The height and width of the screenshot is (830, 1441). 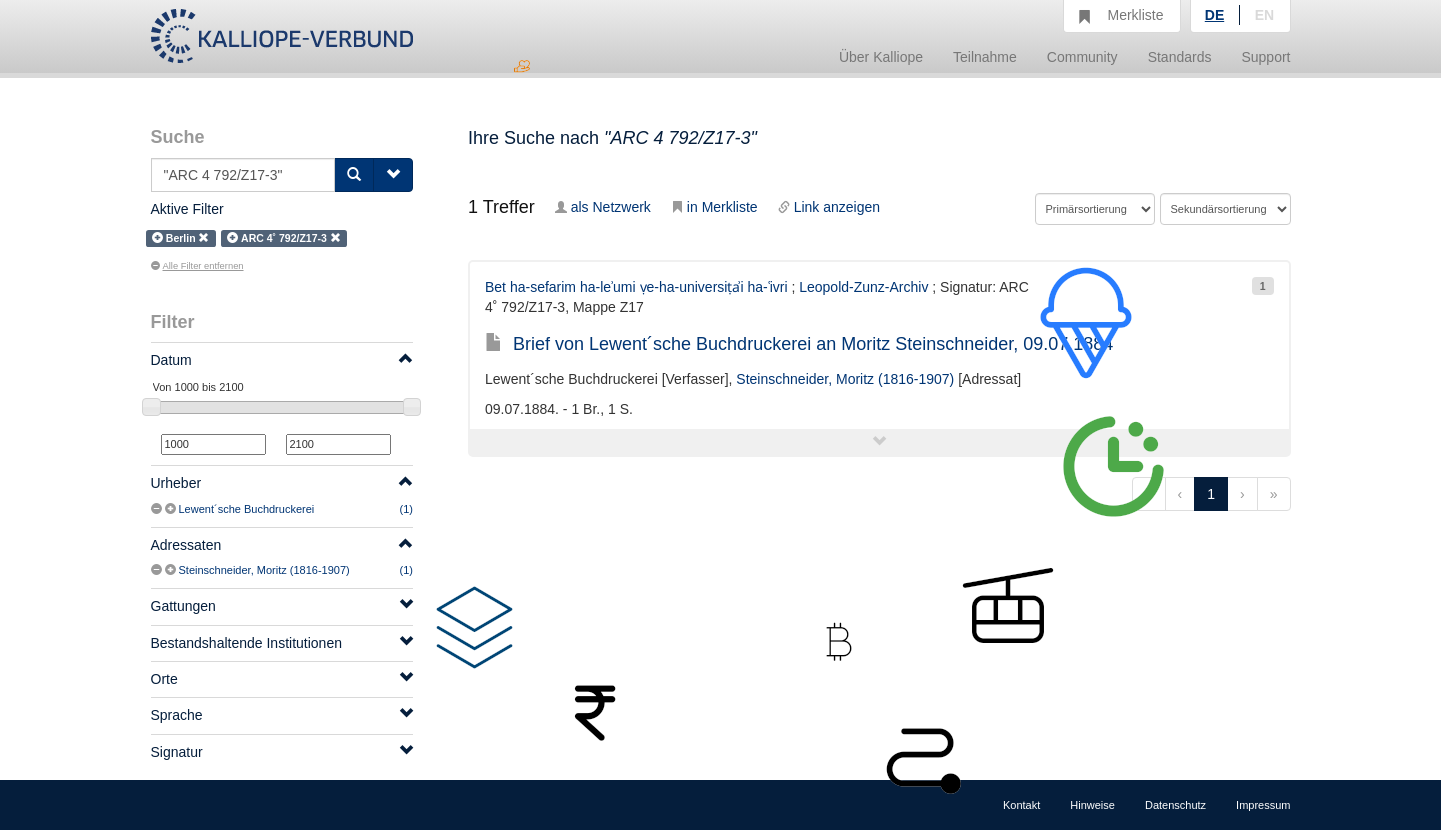 I want to click on access cable car or gondola transit information, so click(x=1008, y=607).